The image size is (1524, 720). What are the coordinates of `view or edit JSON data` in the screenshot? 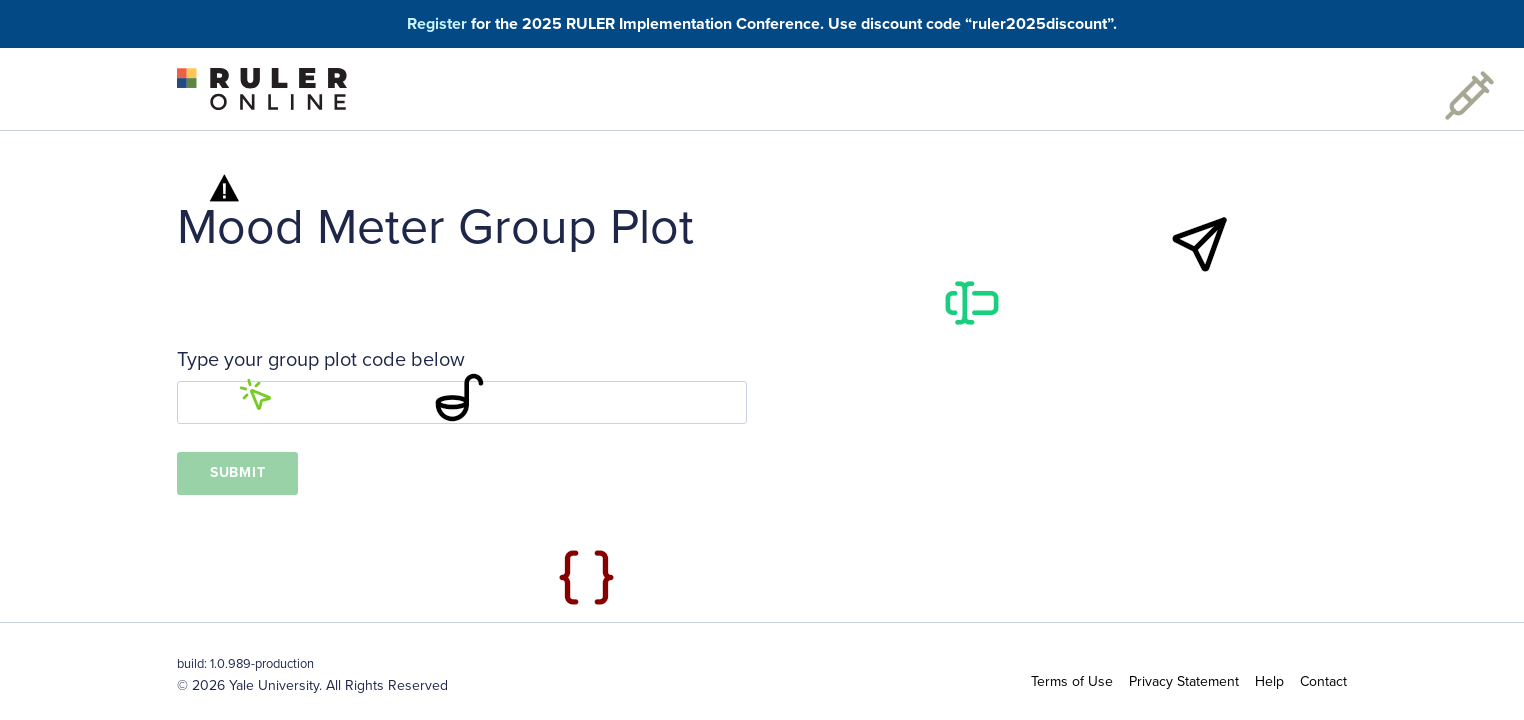 It's located at (586, 577).